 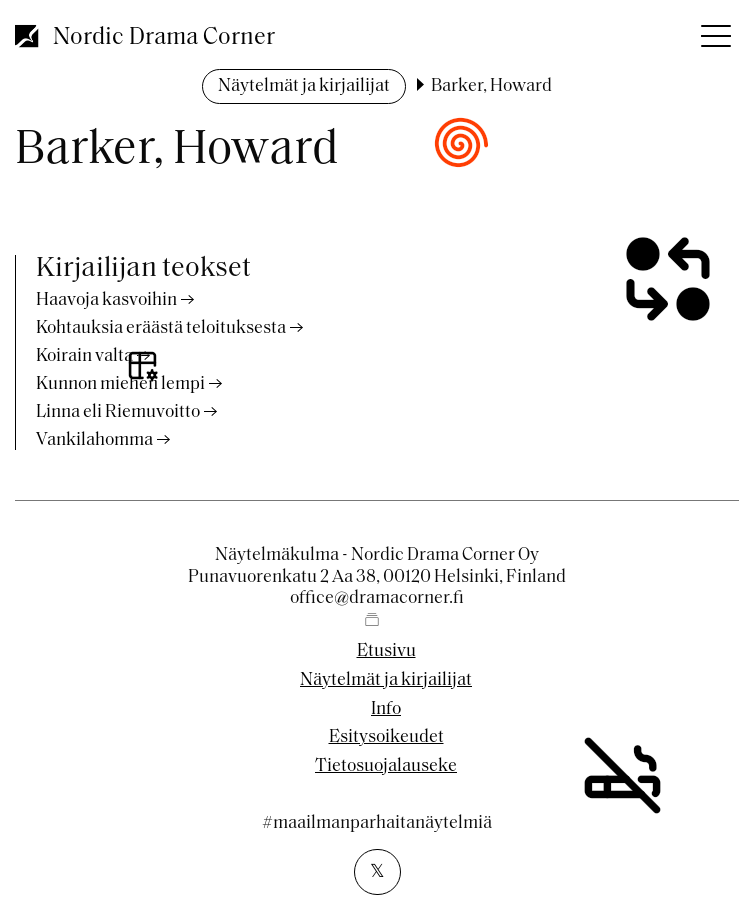 What do you see at coordinates (142, 365) in the screenshot?
I see `customize table settings` at bounding box center [142, 365].